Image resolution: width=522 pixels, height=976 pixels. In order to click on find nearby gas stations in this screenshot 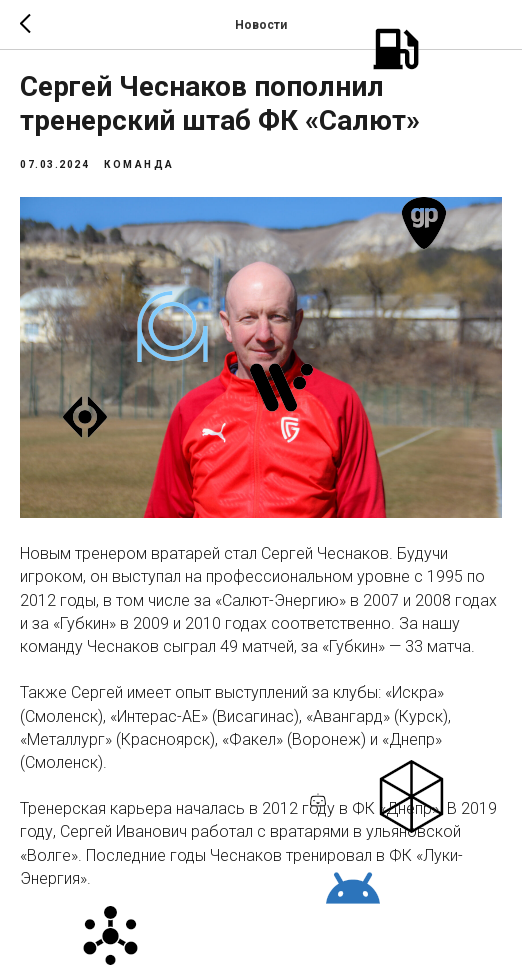, I will do `click(396, 49)`.